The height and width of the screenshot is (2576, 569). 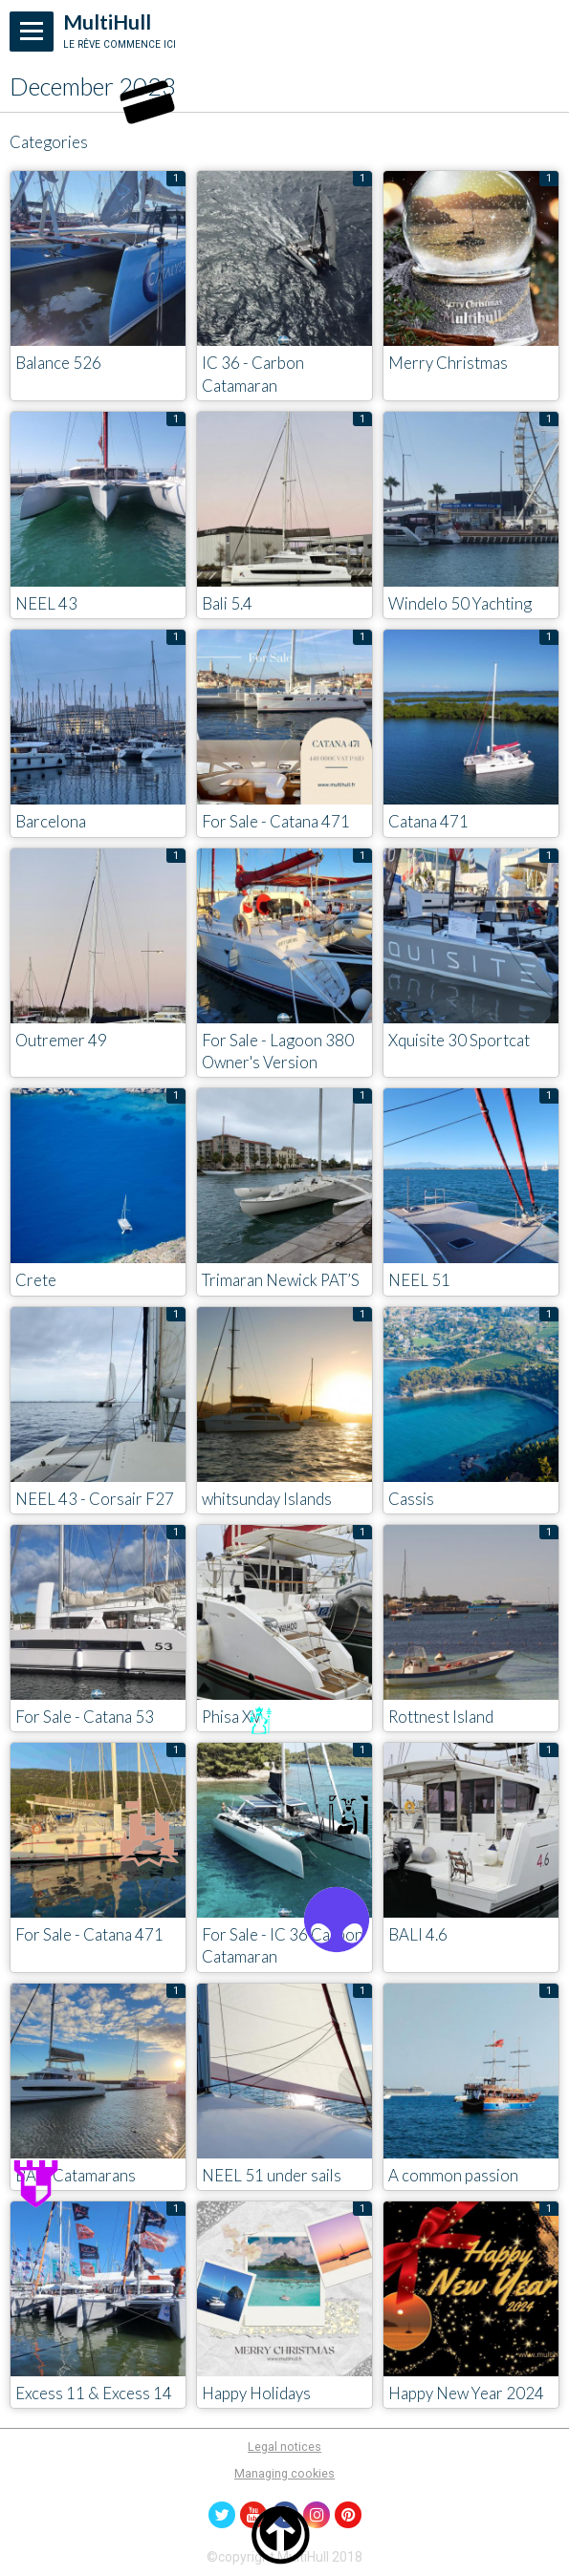 I want to click on view the hierophant tarot card, so click(x=260, y=1720).